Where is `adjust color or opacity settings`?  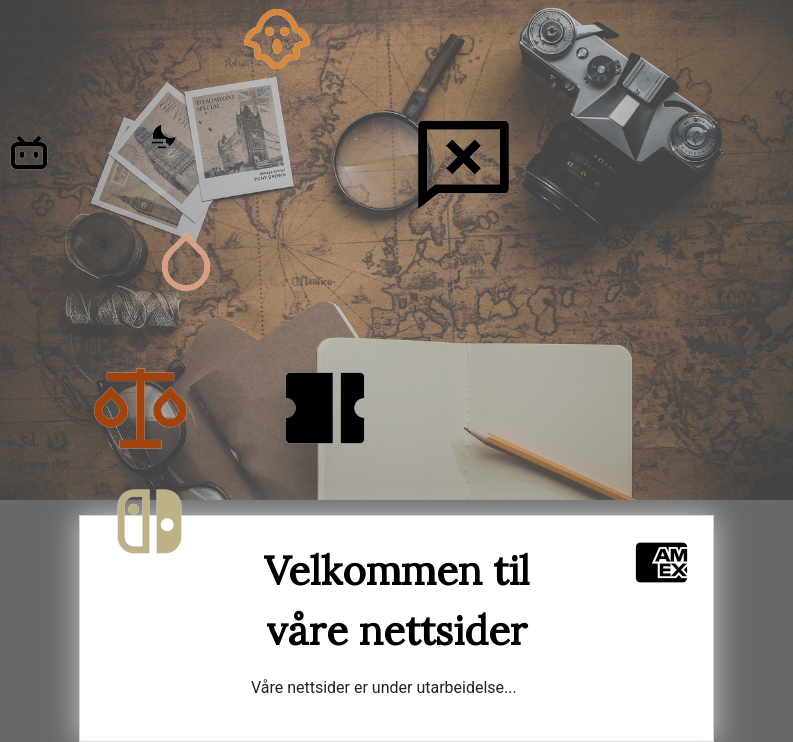 adjust color or opacity settings is located at coordinates (186, 264).